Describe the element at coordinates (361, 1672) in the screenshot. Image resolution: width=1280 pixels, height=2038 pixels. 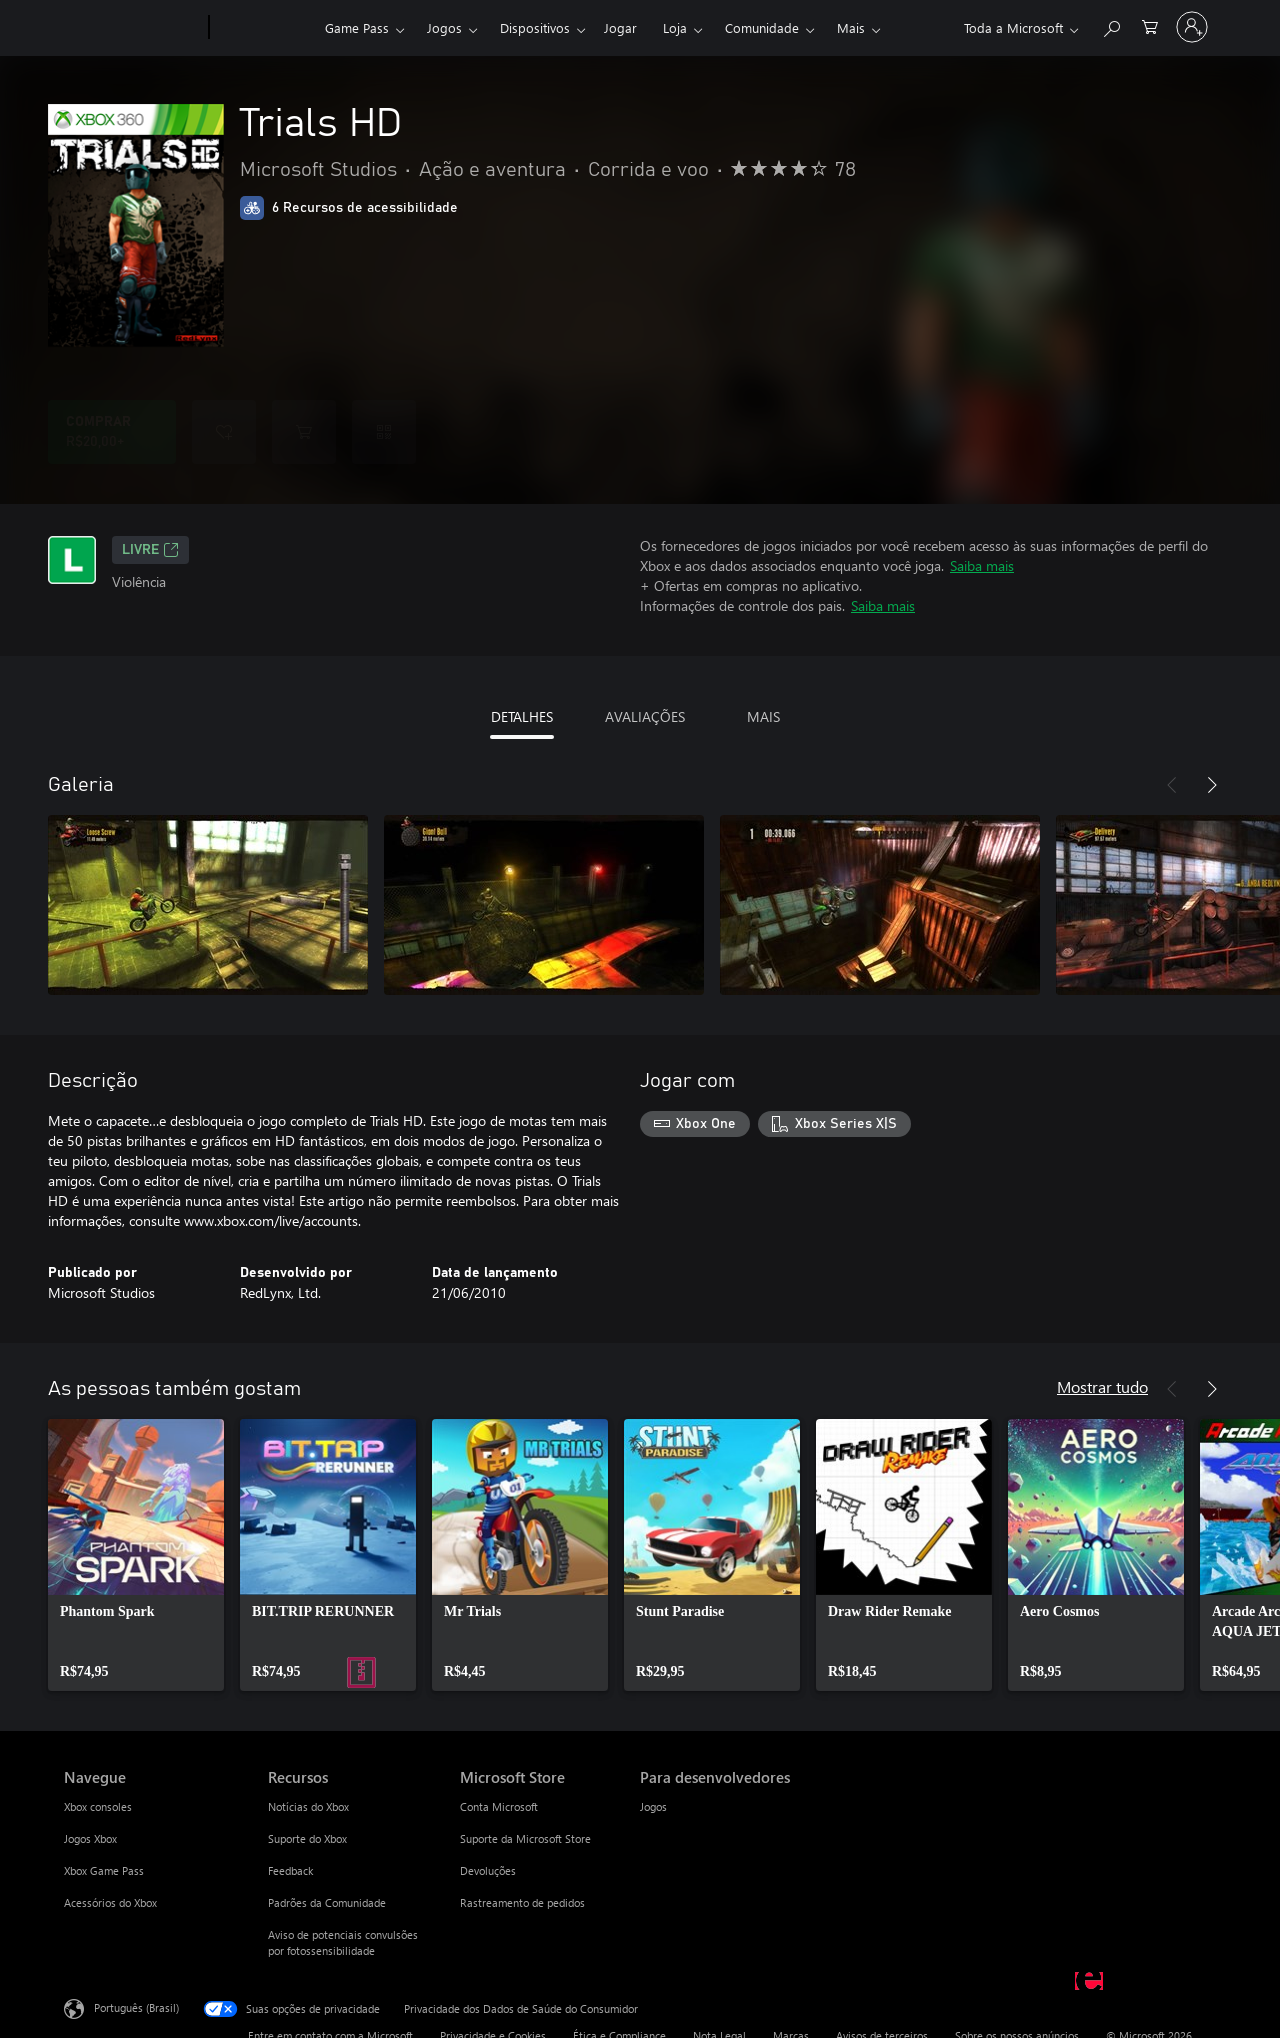
I see `view or open a compressed zip file` at that location.